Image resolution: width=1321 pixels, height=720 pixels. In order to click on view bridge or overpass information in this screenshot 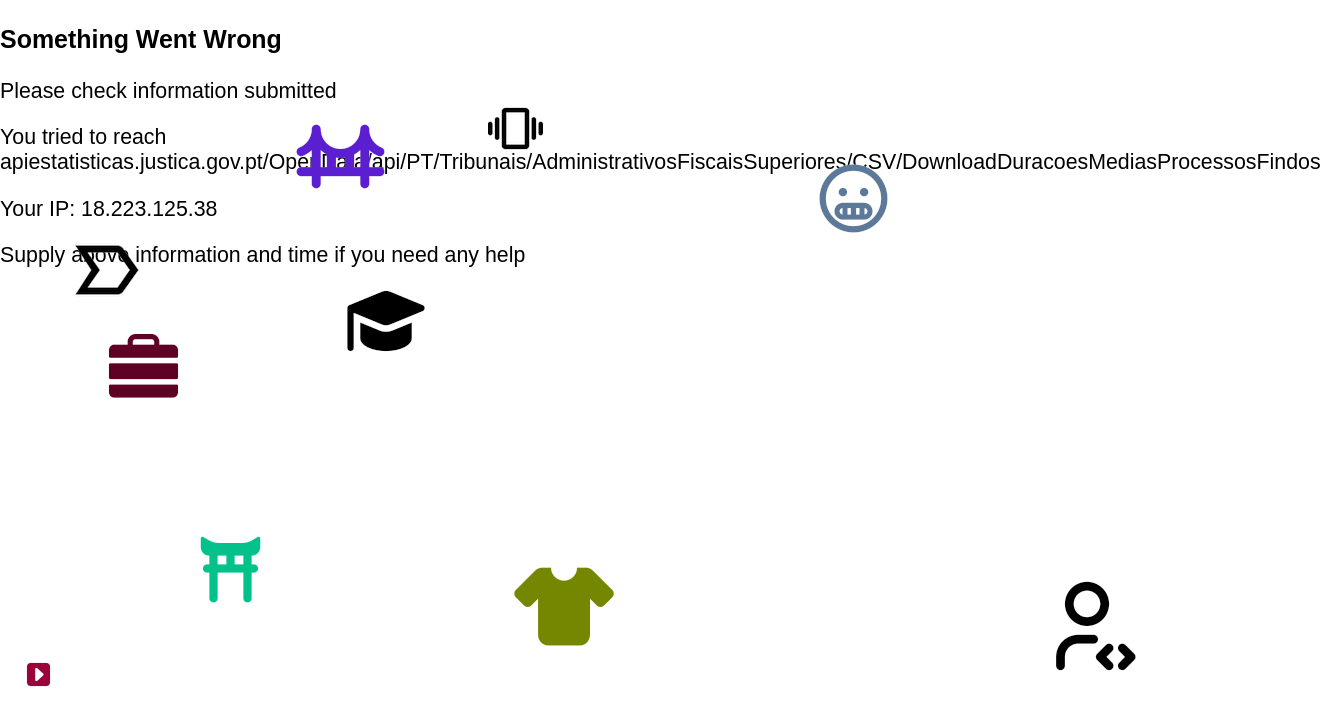, I will do `click(340, 156)`.